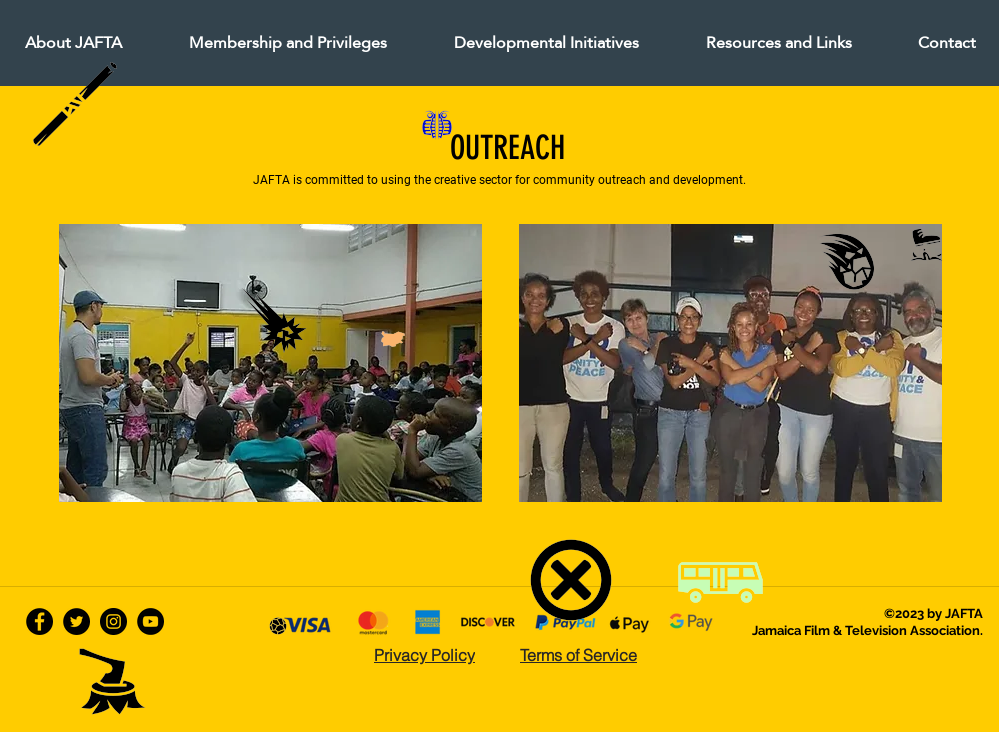  I want to click on access woodcutting or lumber resources, so click(112, 681).